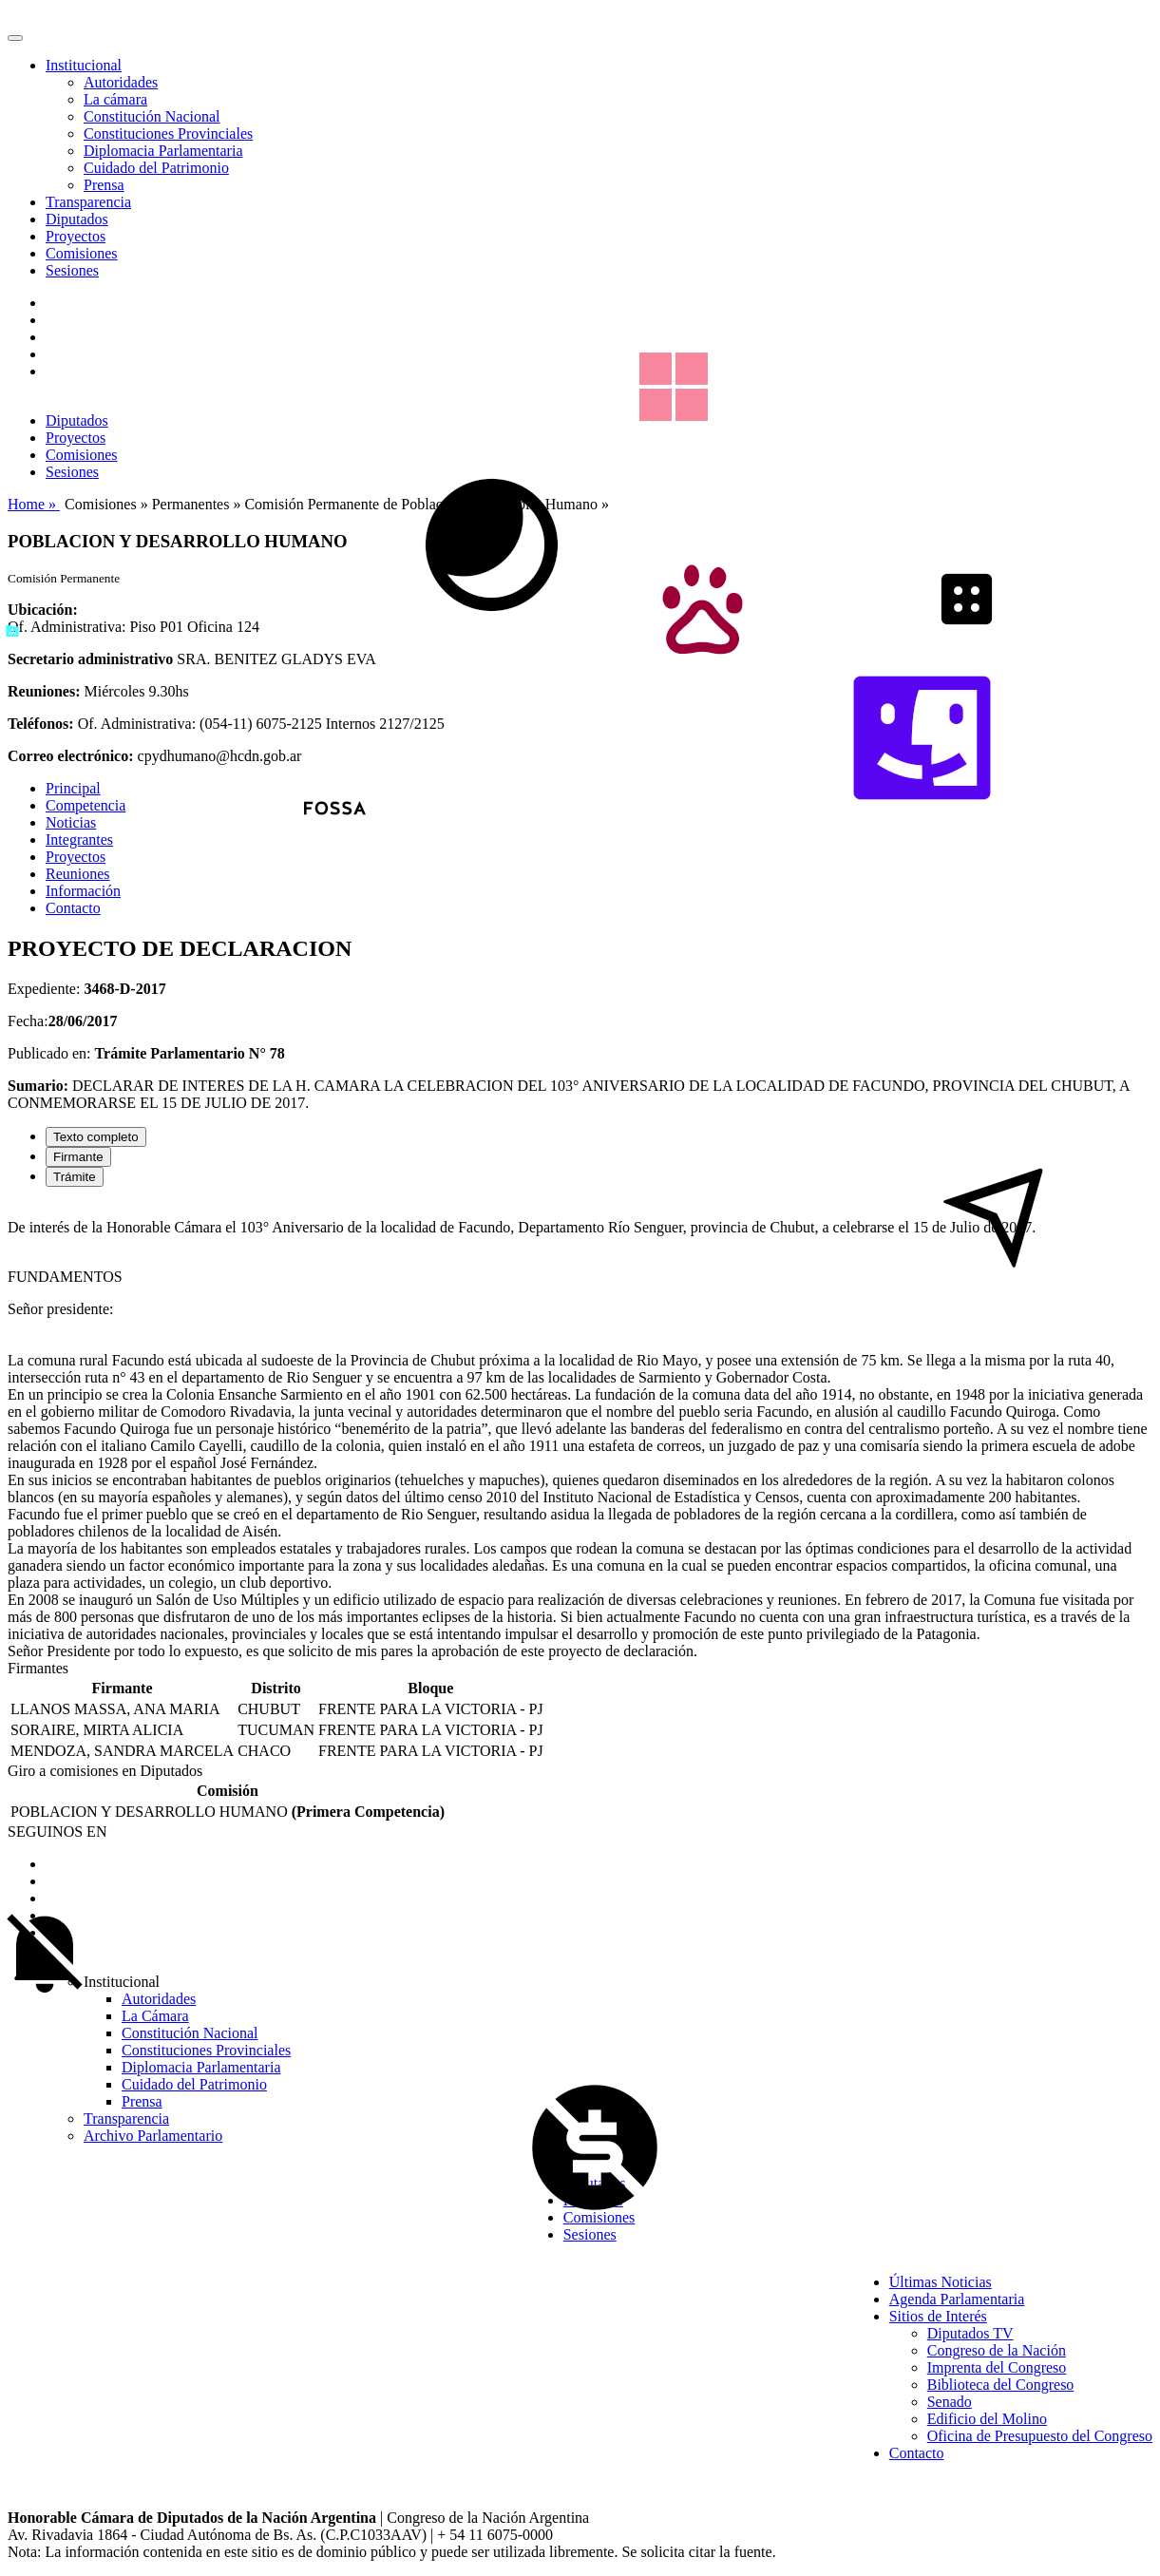  Describe the element at coordinates (595, 2147) in the screenshot. I see `indicates non-commercial creative commons license` at that location.